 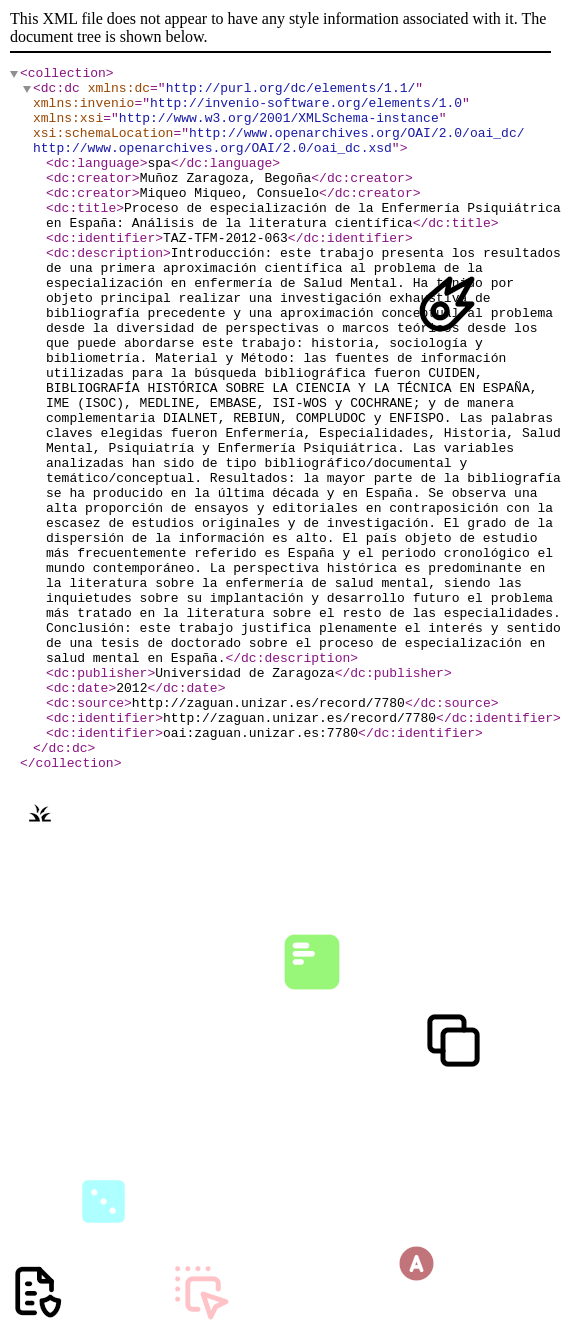 I want to click on drag and drop to reorder items, so click(x=200, y=1291).